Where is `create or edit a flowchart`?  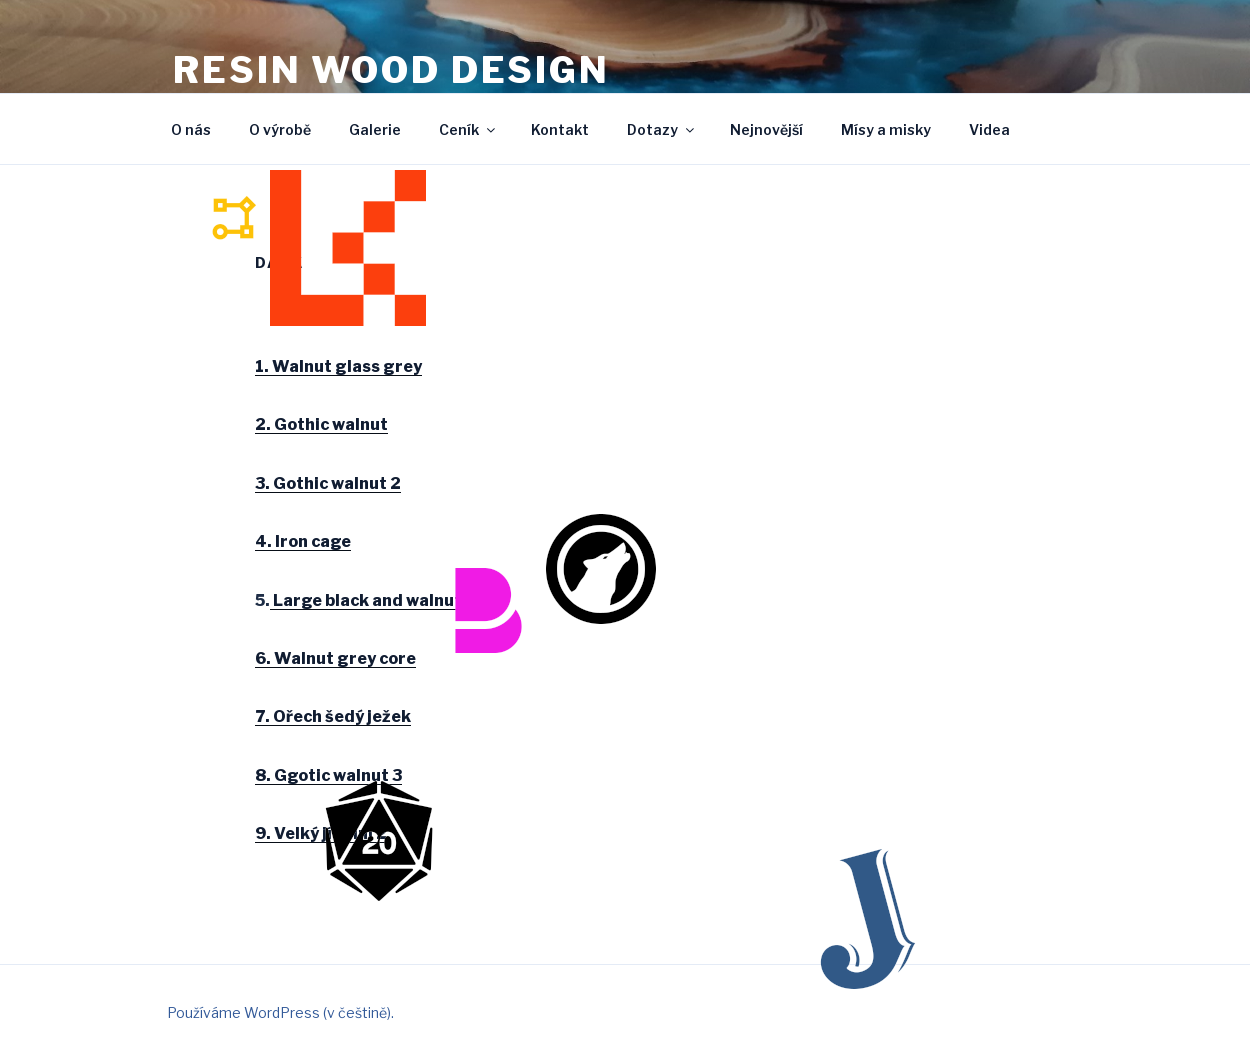
create or edit a flowchart is located at coordinates (233, 218).